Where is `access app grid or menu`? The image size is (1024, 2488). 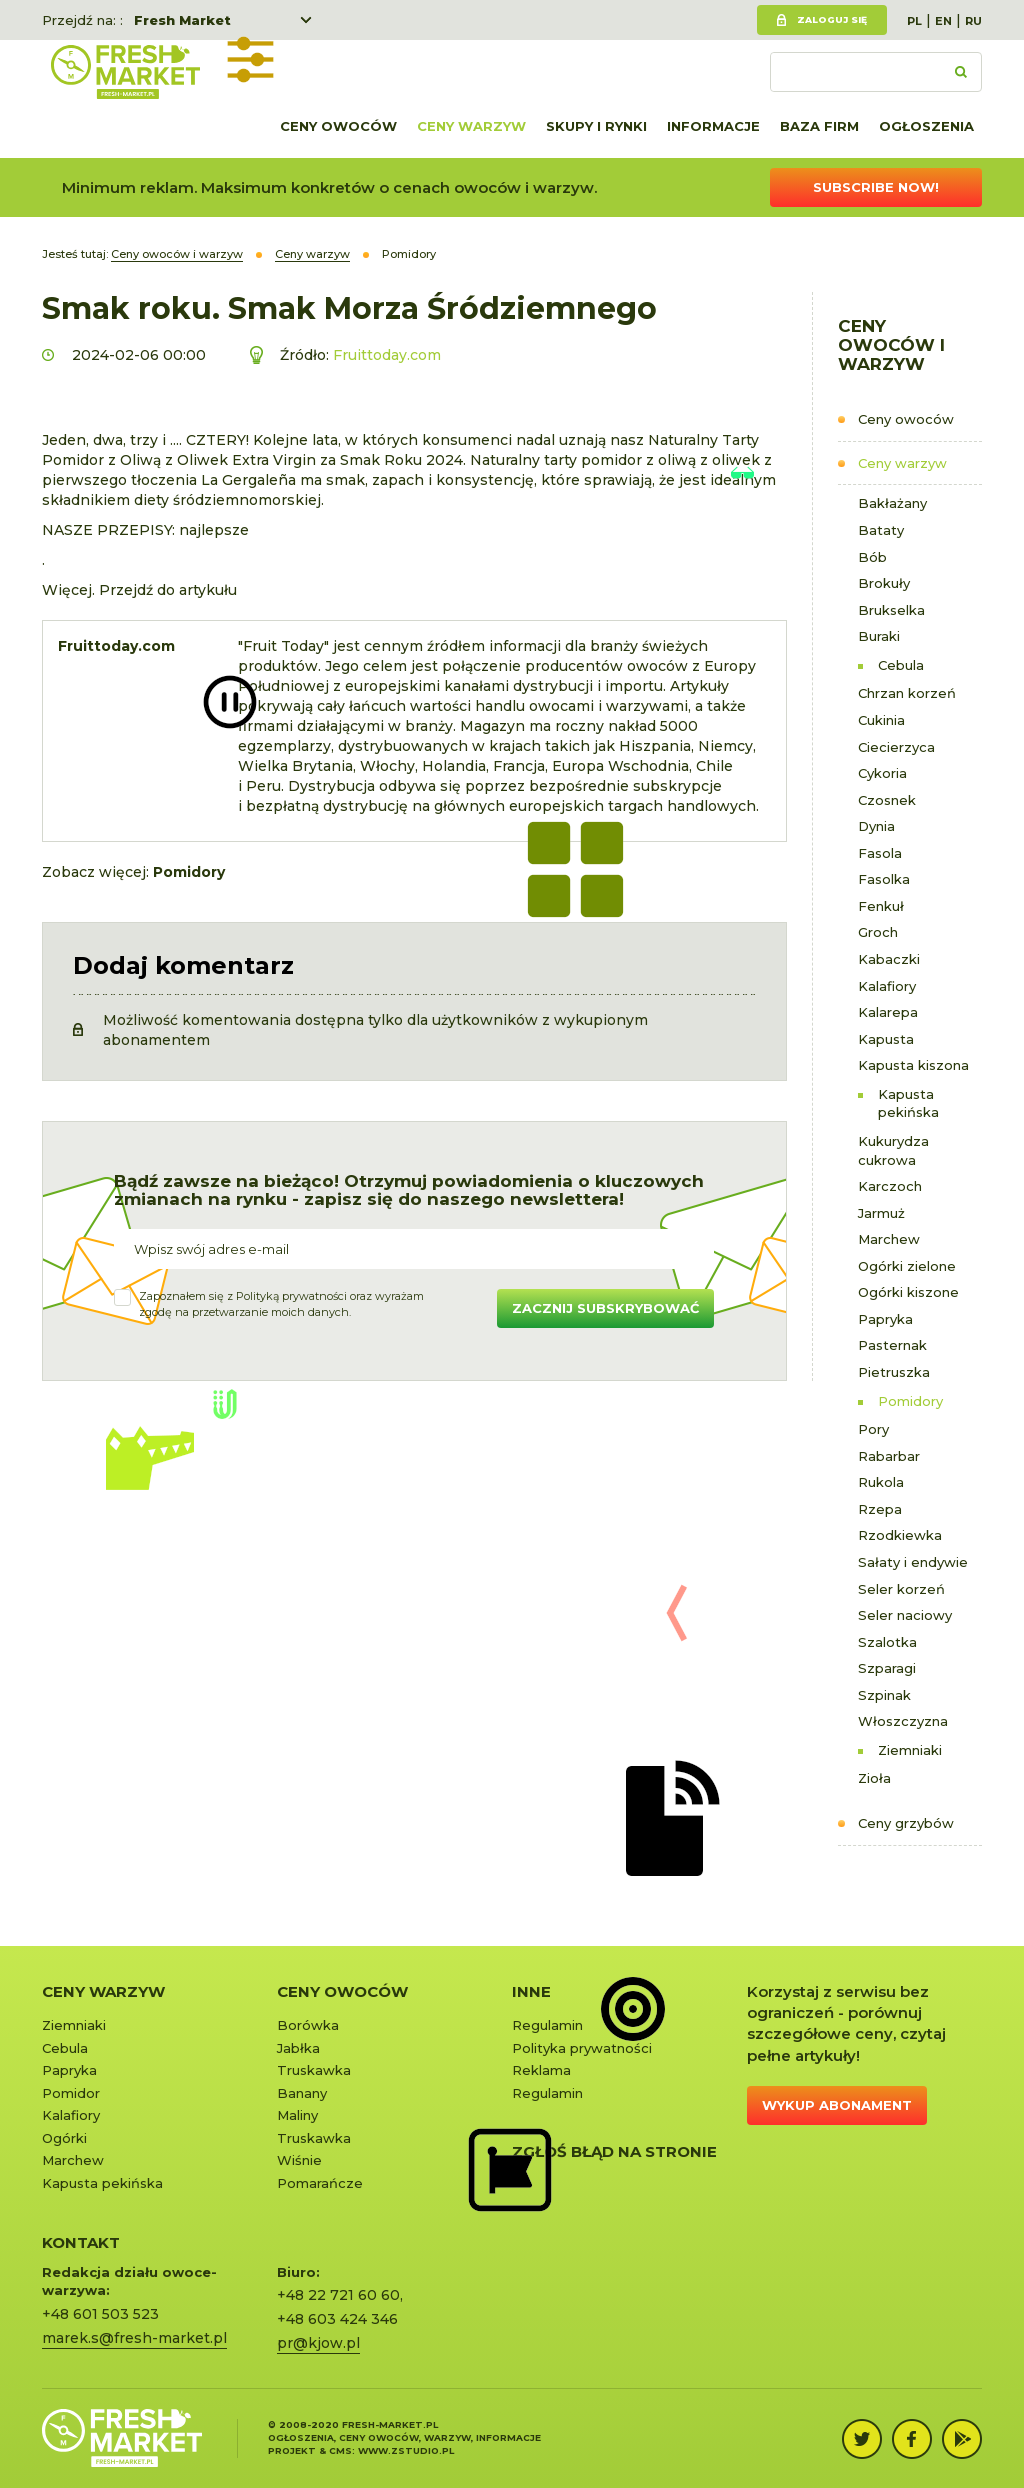 access app grid or menu is located at coordinates (575, 869).